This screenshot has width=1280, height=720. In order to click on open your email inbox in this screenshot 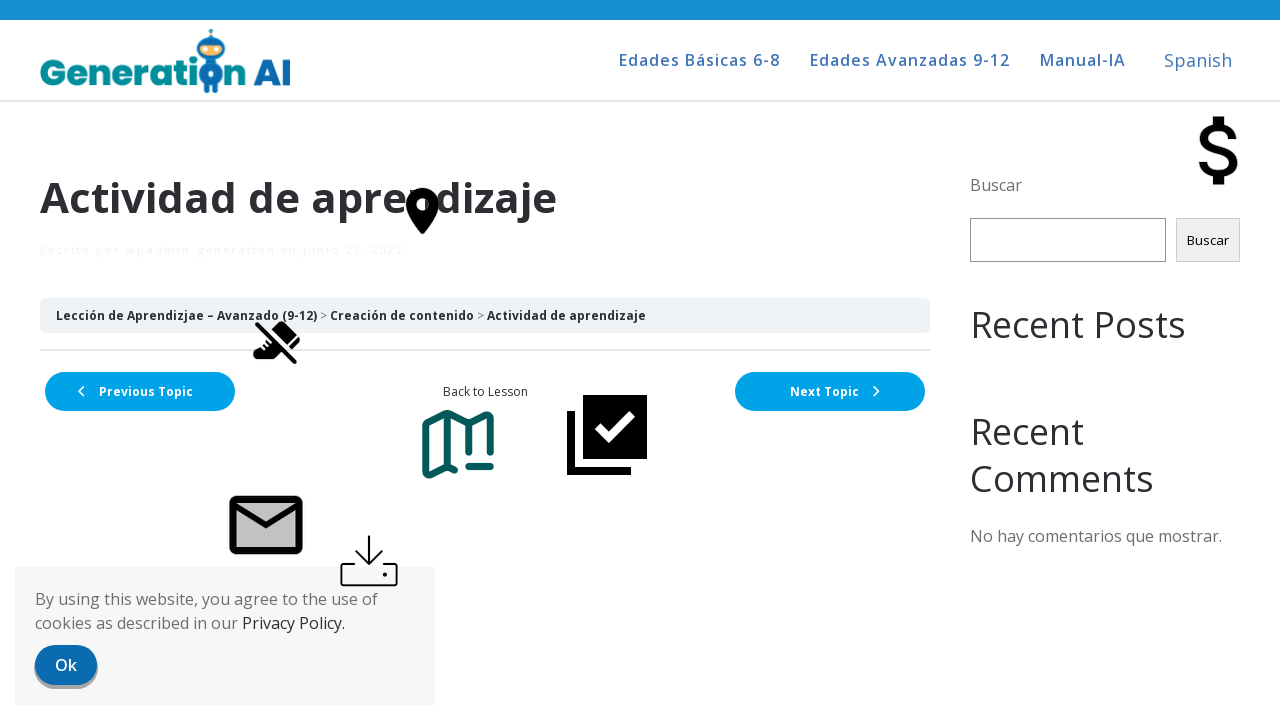, I will do `click(266, 525)`.